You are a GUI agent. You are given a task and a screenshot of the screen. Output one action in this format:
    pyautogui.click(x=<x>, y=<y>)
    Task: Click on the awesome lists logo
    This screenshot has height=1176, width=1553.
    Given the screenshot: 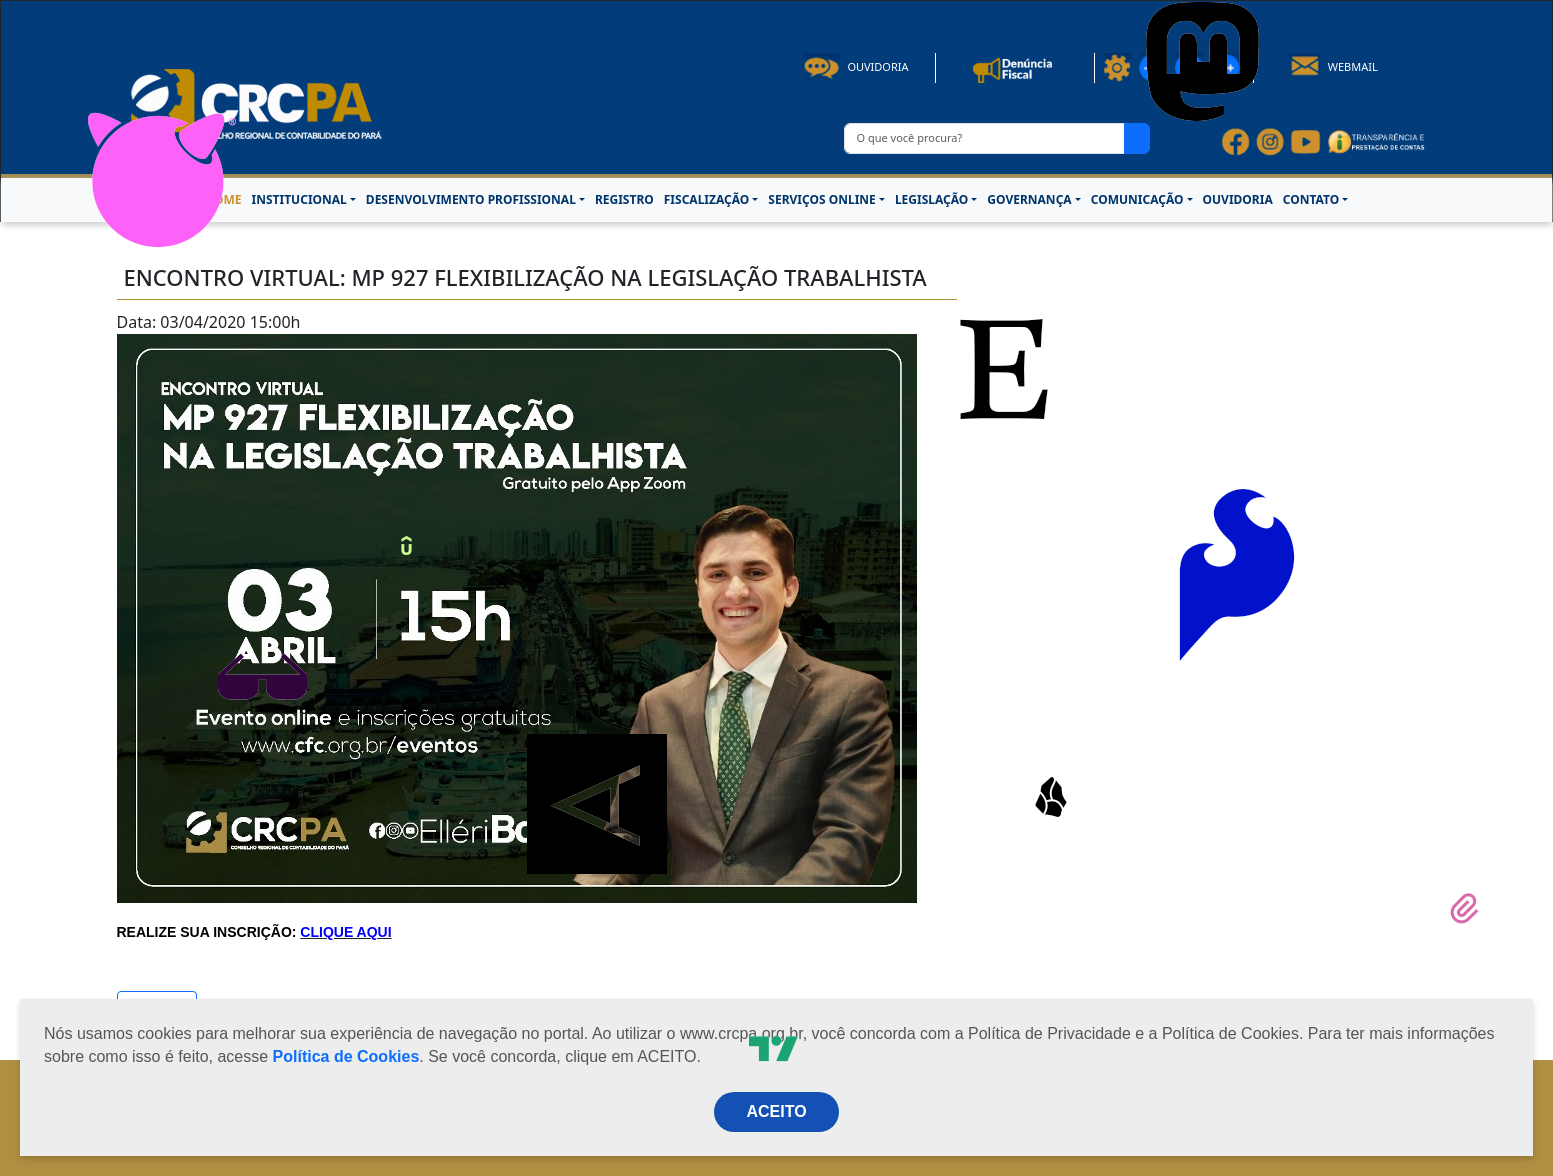 What is the action you would take?
    pyautogui.click(x=262, y=676)
    